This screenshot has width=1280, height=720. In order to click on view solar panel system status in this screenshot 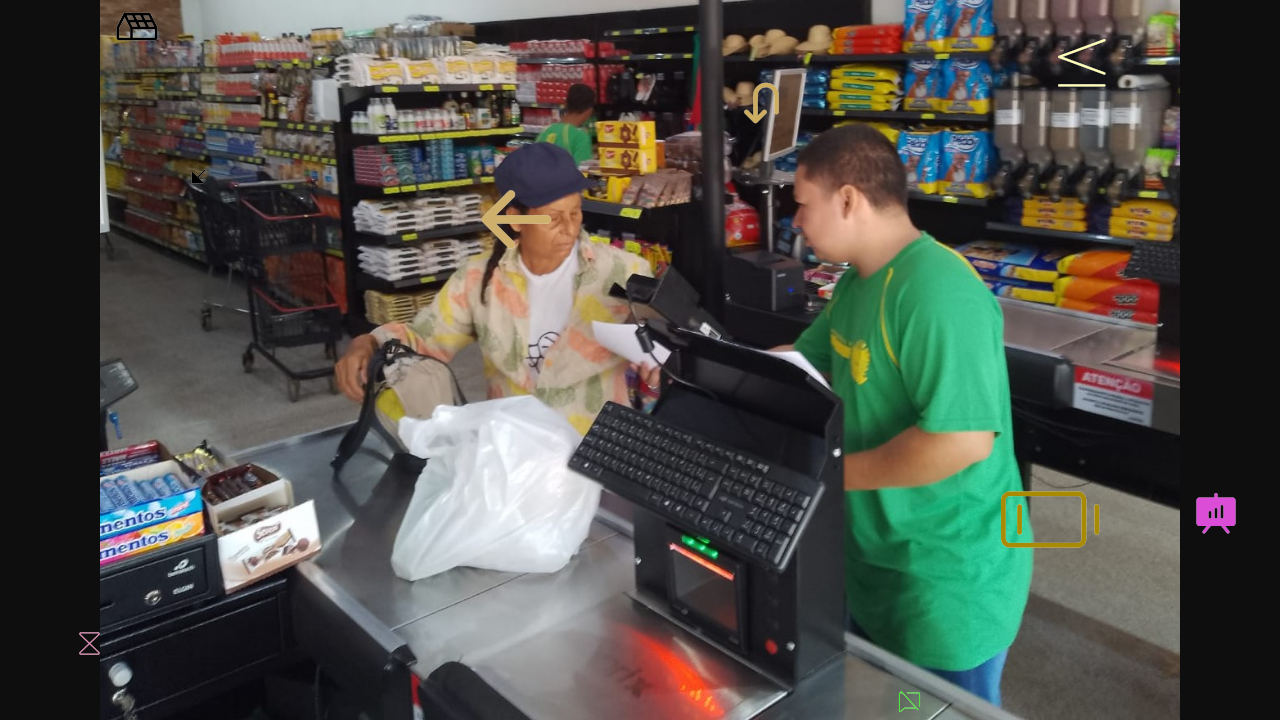, I will do `click(137, 28)`.